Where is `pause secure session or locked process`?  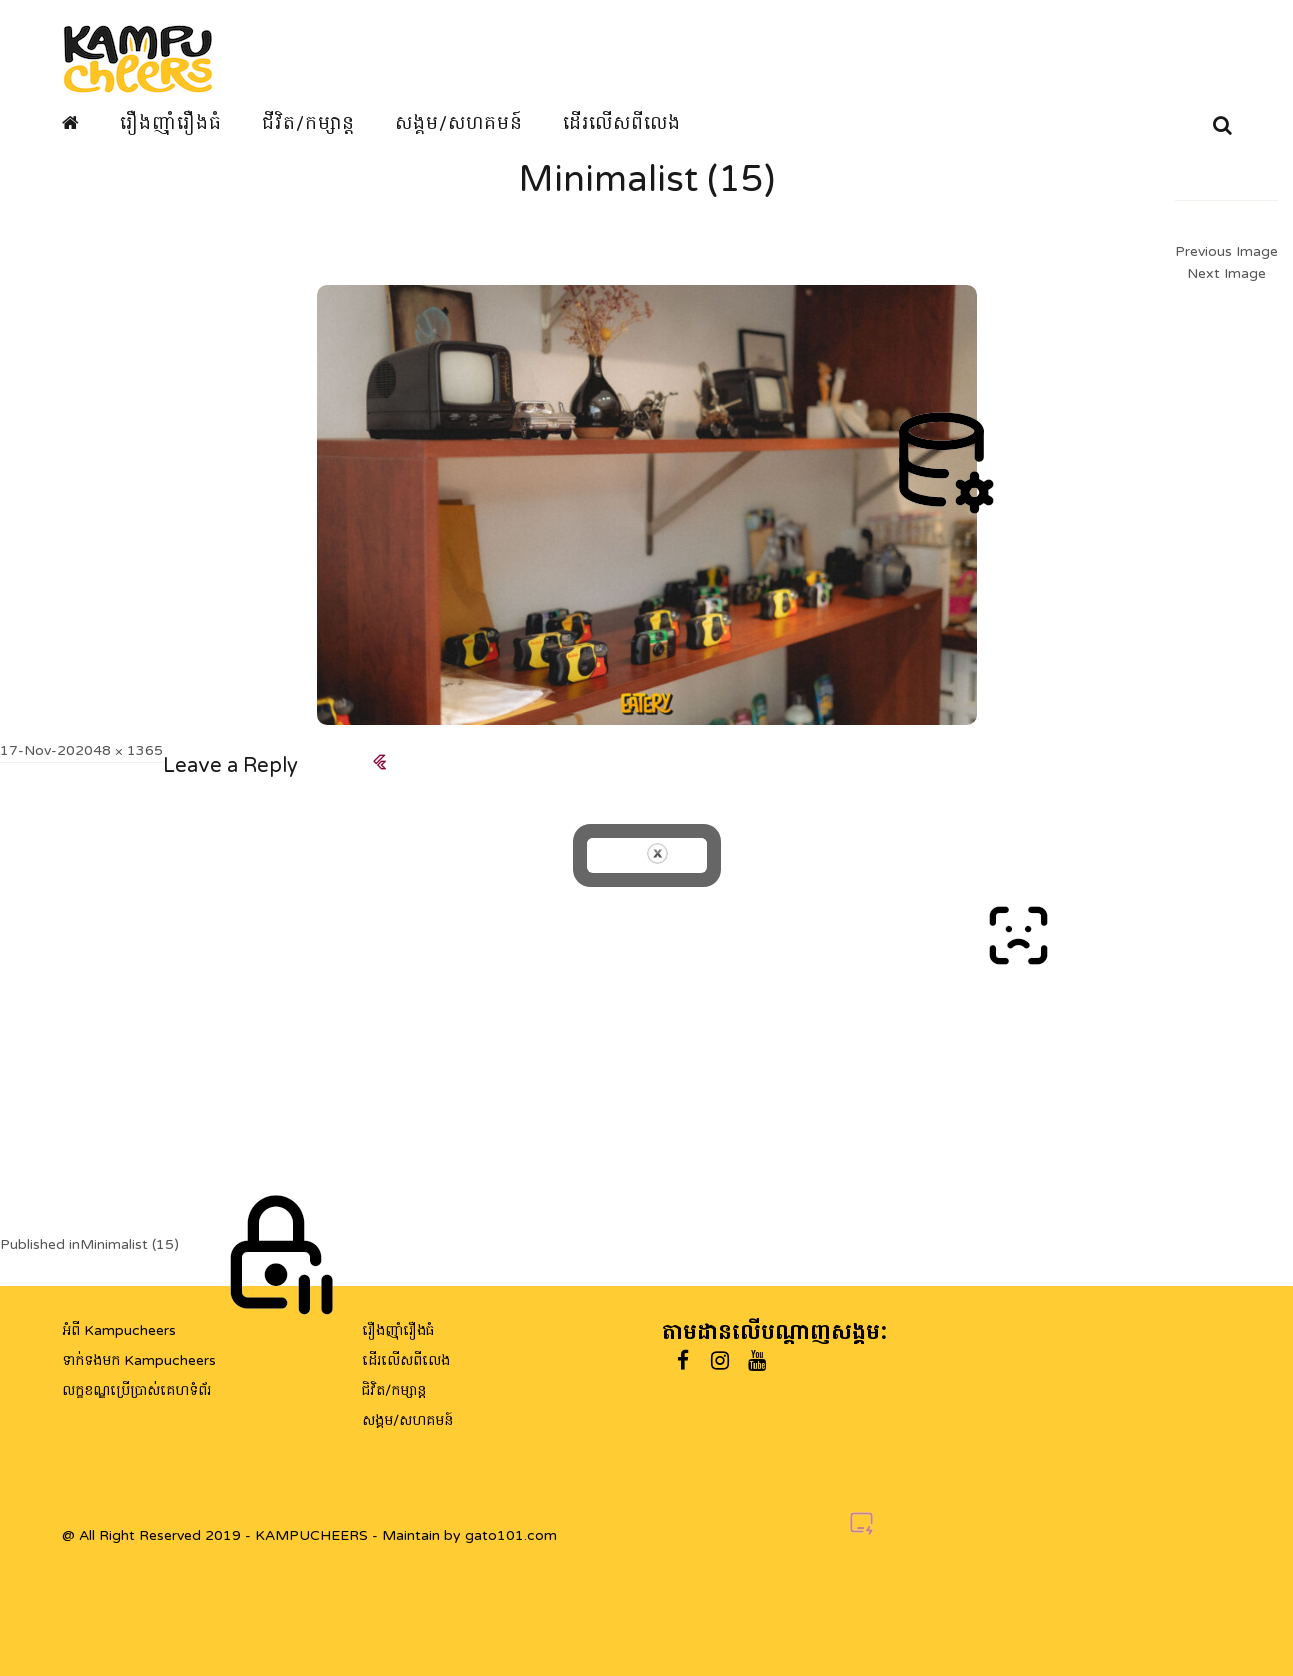 pause secure session or locked process is located at coordinates (276, 1252).